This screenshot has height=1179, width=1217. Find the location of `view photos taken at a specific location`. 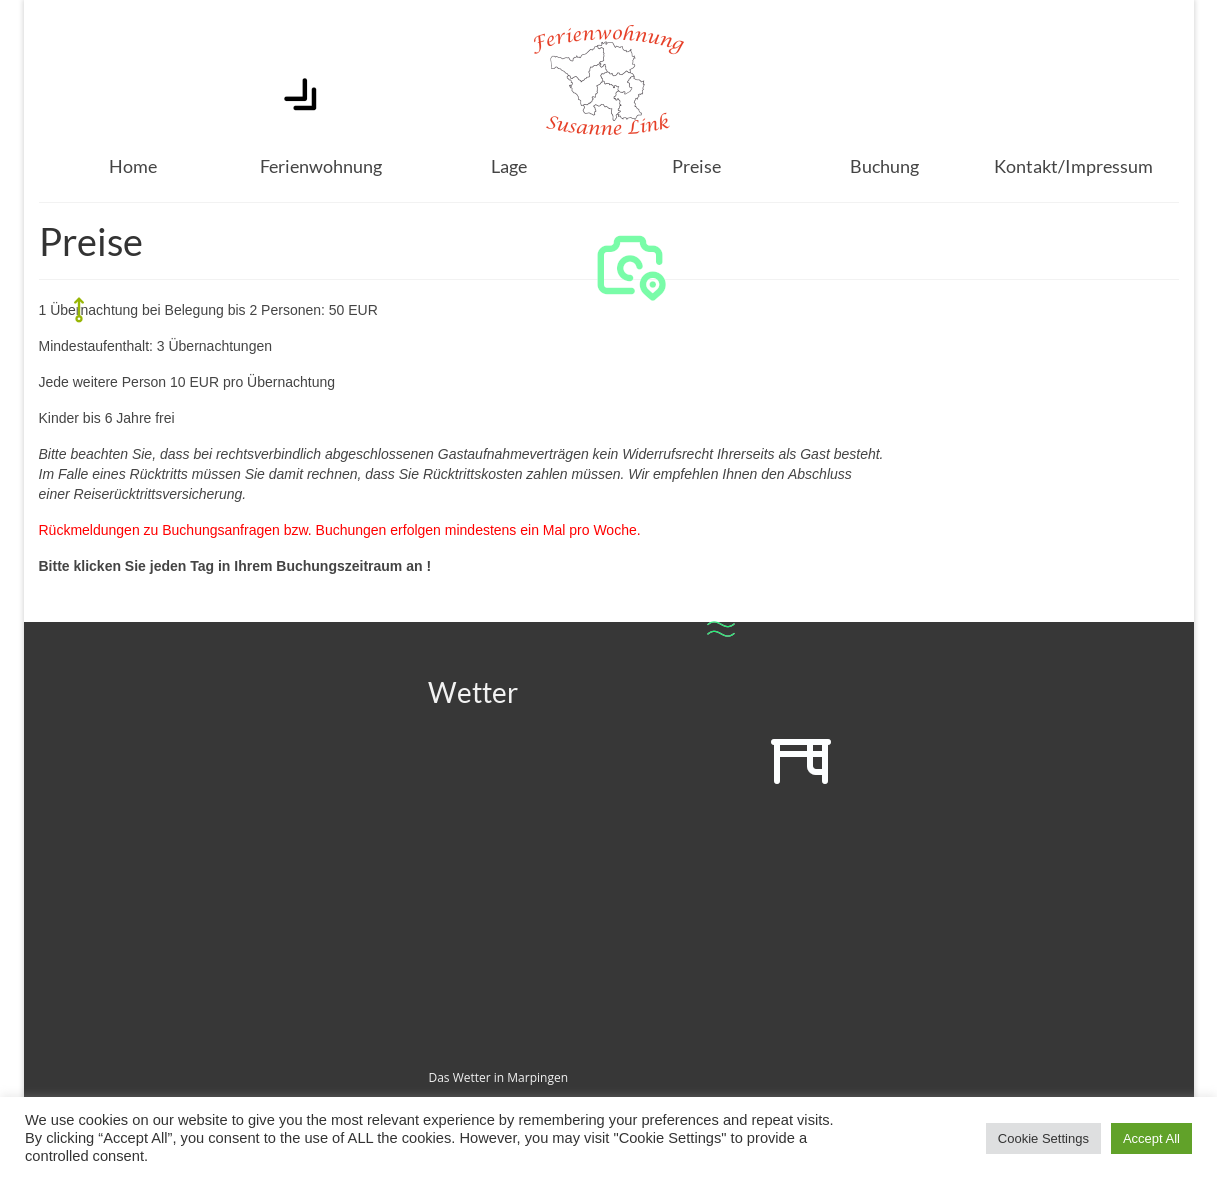

view photos taken at a specific location is located at coordinates (630, 265).